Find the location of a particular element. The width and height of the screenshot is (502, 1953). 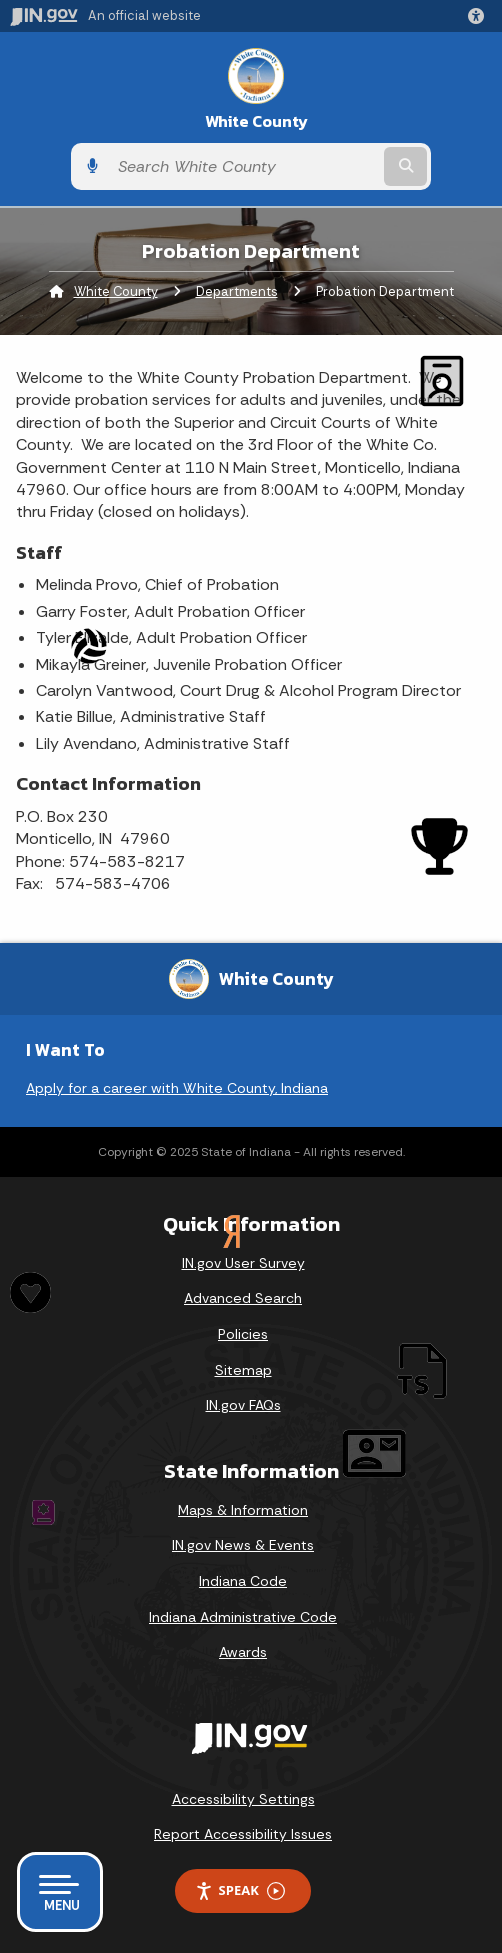

typescript source file is located at coordinates (423, 1371).